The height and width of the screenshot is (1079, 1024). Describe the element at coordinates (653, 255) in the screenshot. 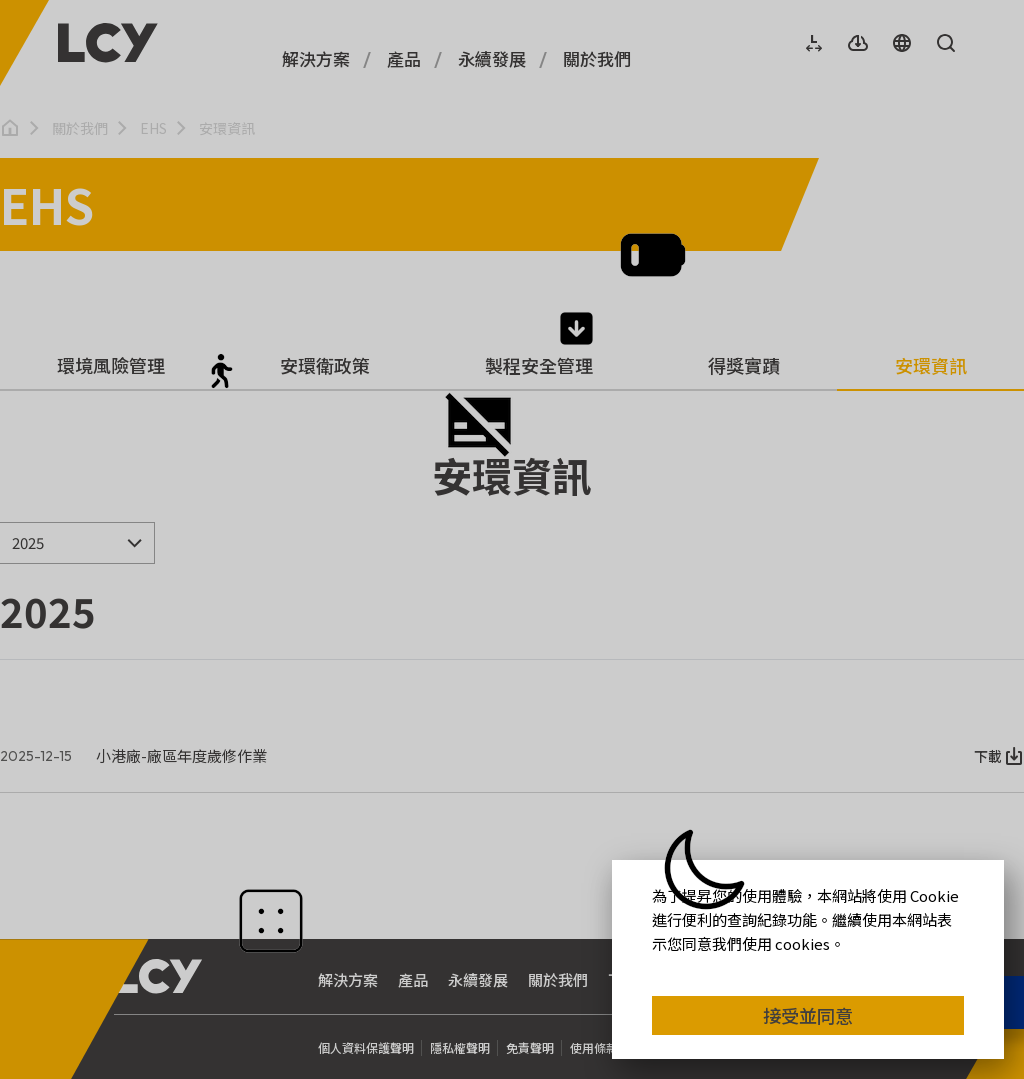

I see `indicates low battery level` at that location.